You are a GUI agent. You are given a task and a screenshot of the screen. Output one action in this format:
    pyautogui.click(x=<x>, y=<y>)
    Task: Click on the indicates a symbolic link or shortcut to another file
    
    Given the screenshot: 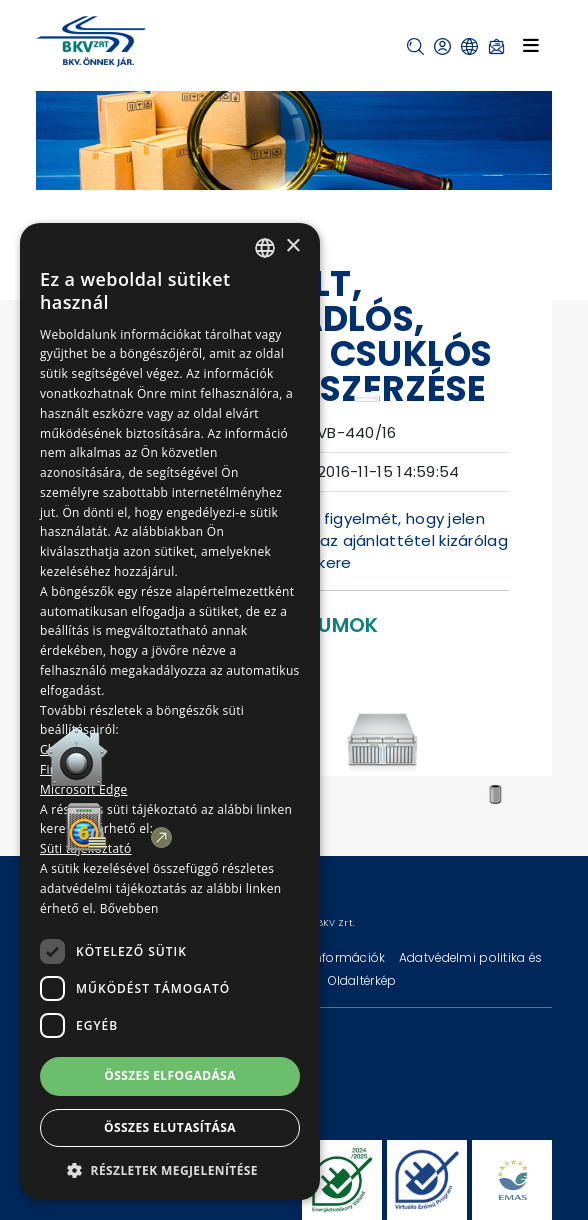 What is the action you would take?
    pyautogui.click(x=161, y=837)
    